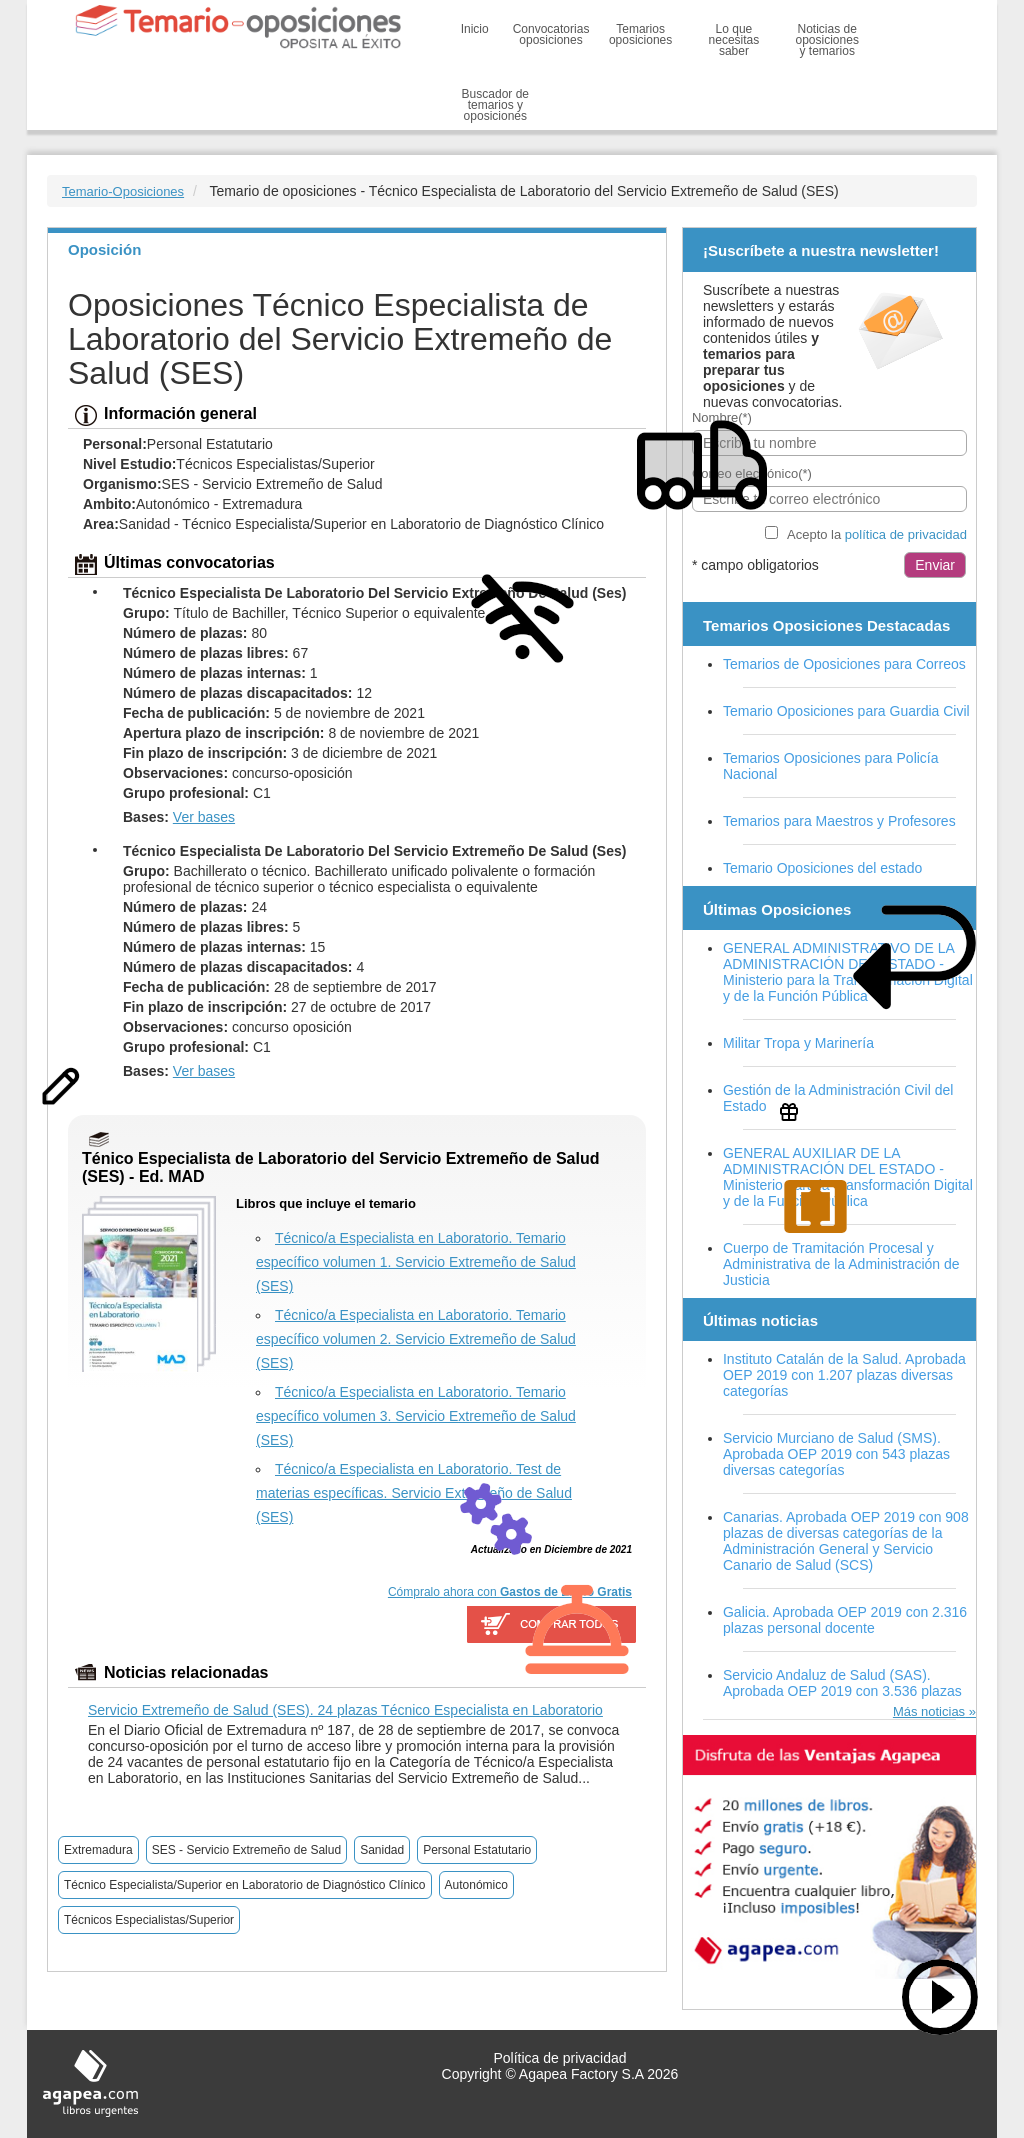 This screenshot has width=1024, height=2138. I want to click on format text as code or array, so click(815, 1206).